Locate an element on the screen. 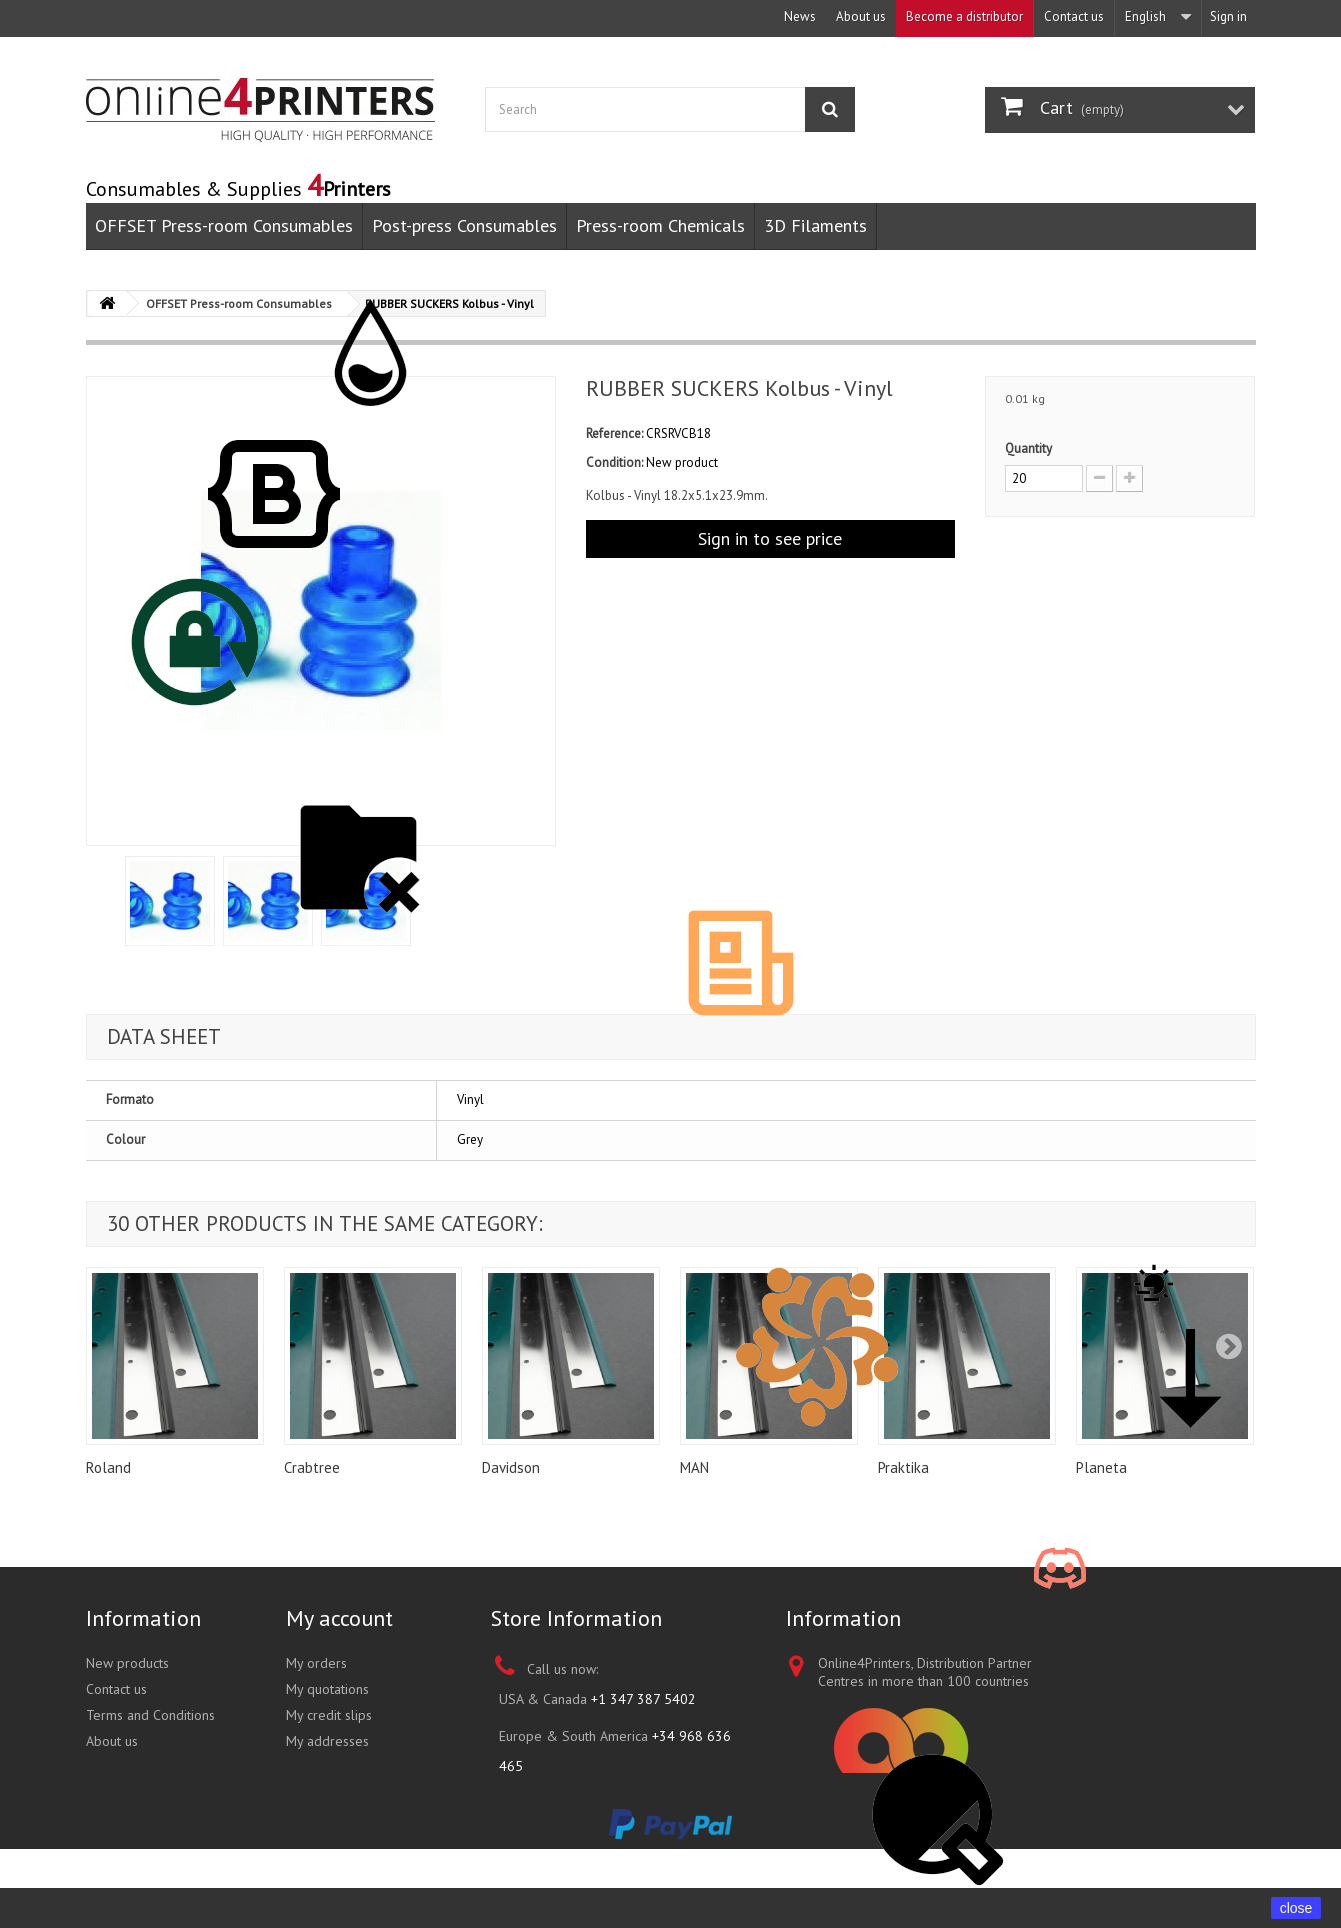  open ping pong or table tennis game is located at coordinates (935, 1817).